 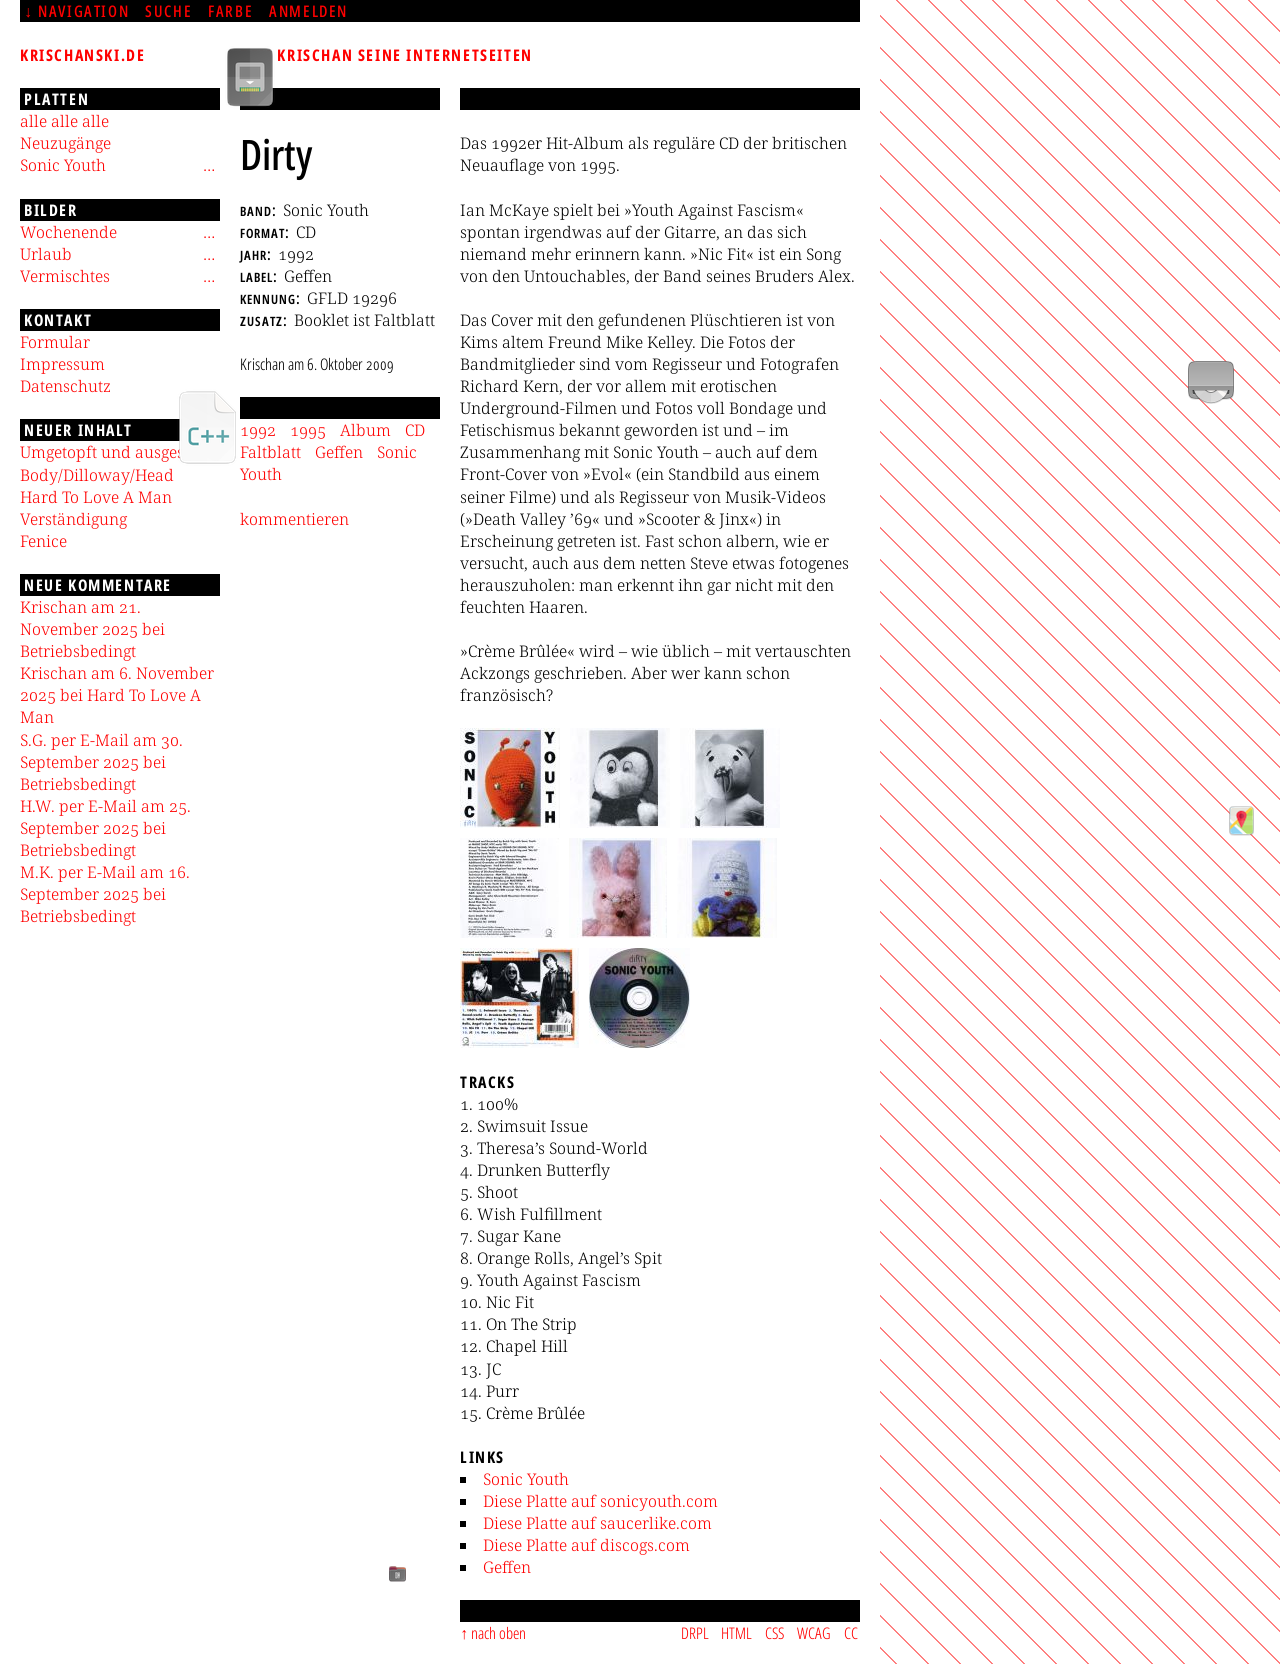 What do you see at coordinates (1241, 820) in the screenshot?
I see `open a GPX route or waypoint file` at bounding box center [1241, 820].